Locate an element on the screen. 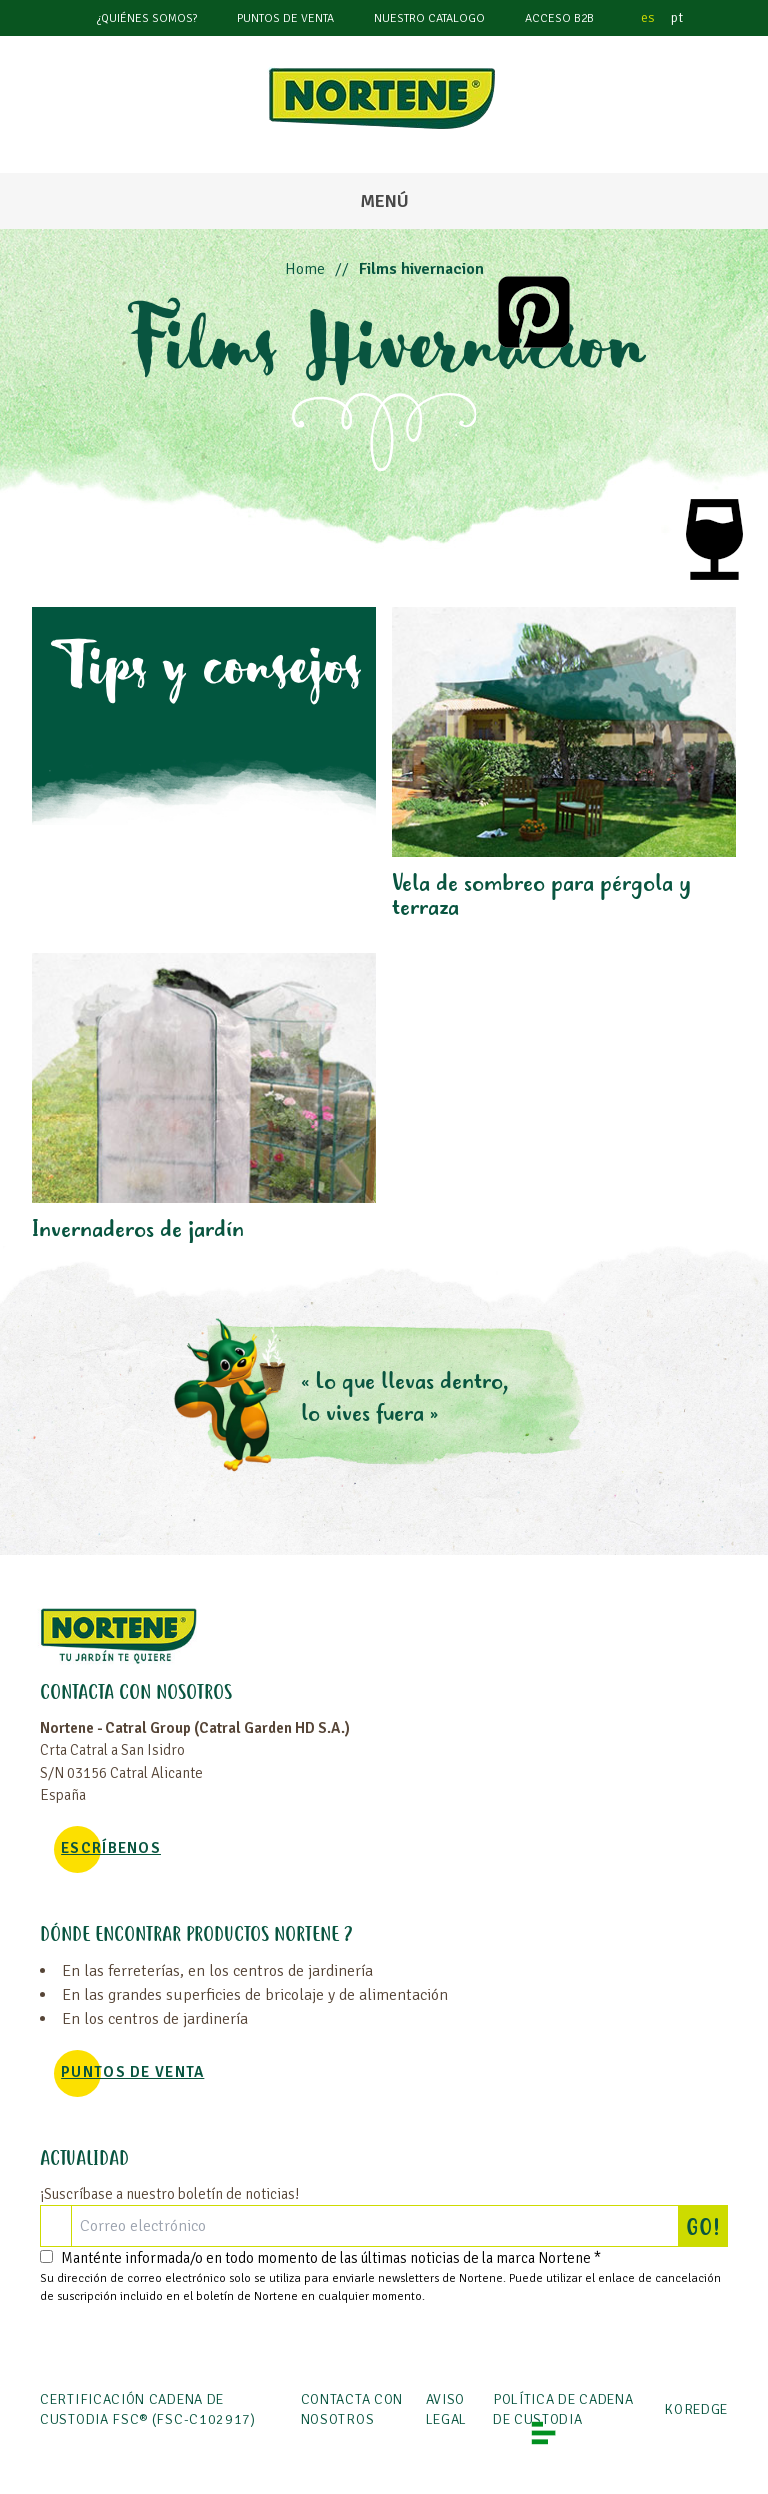 The height and width of the screenshot is (2494, 768). view wine or beverage menu is located at coordinates (714, 539).